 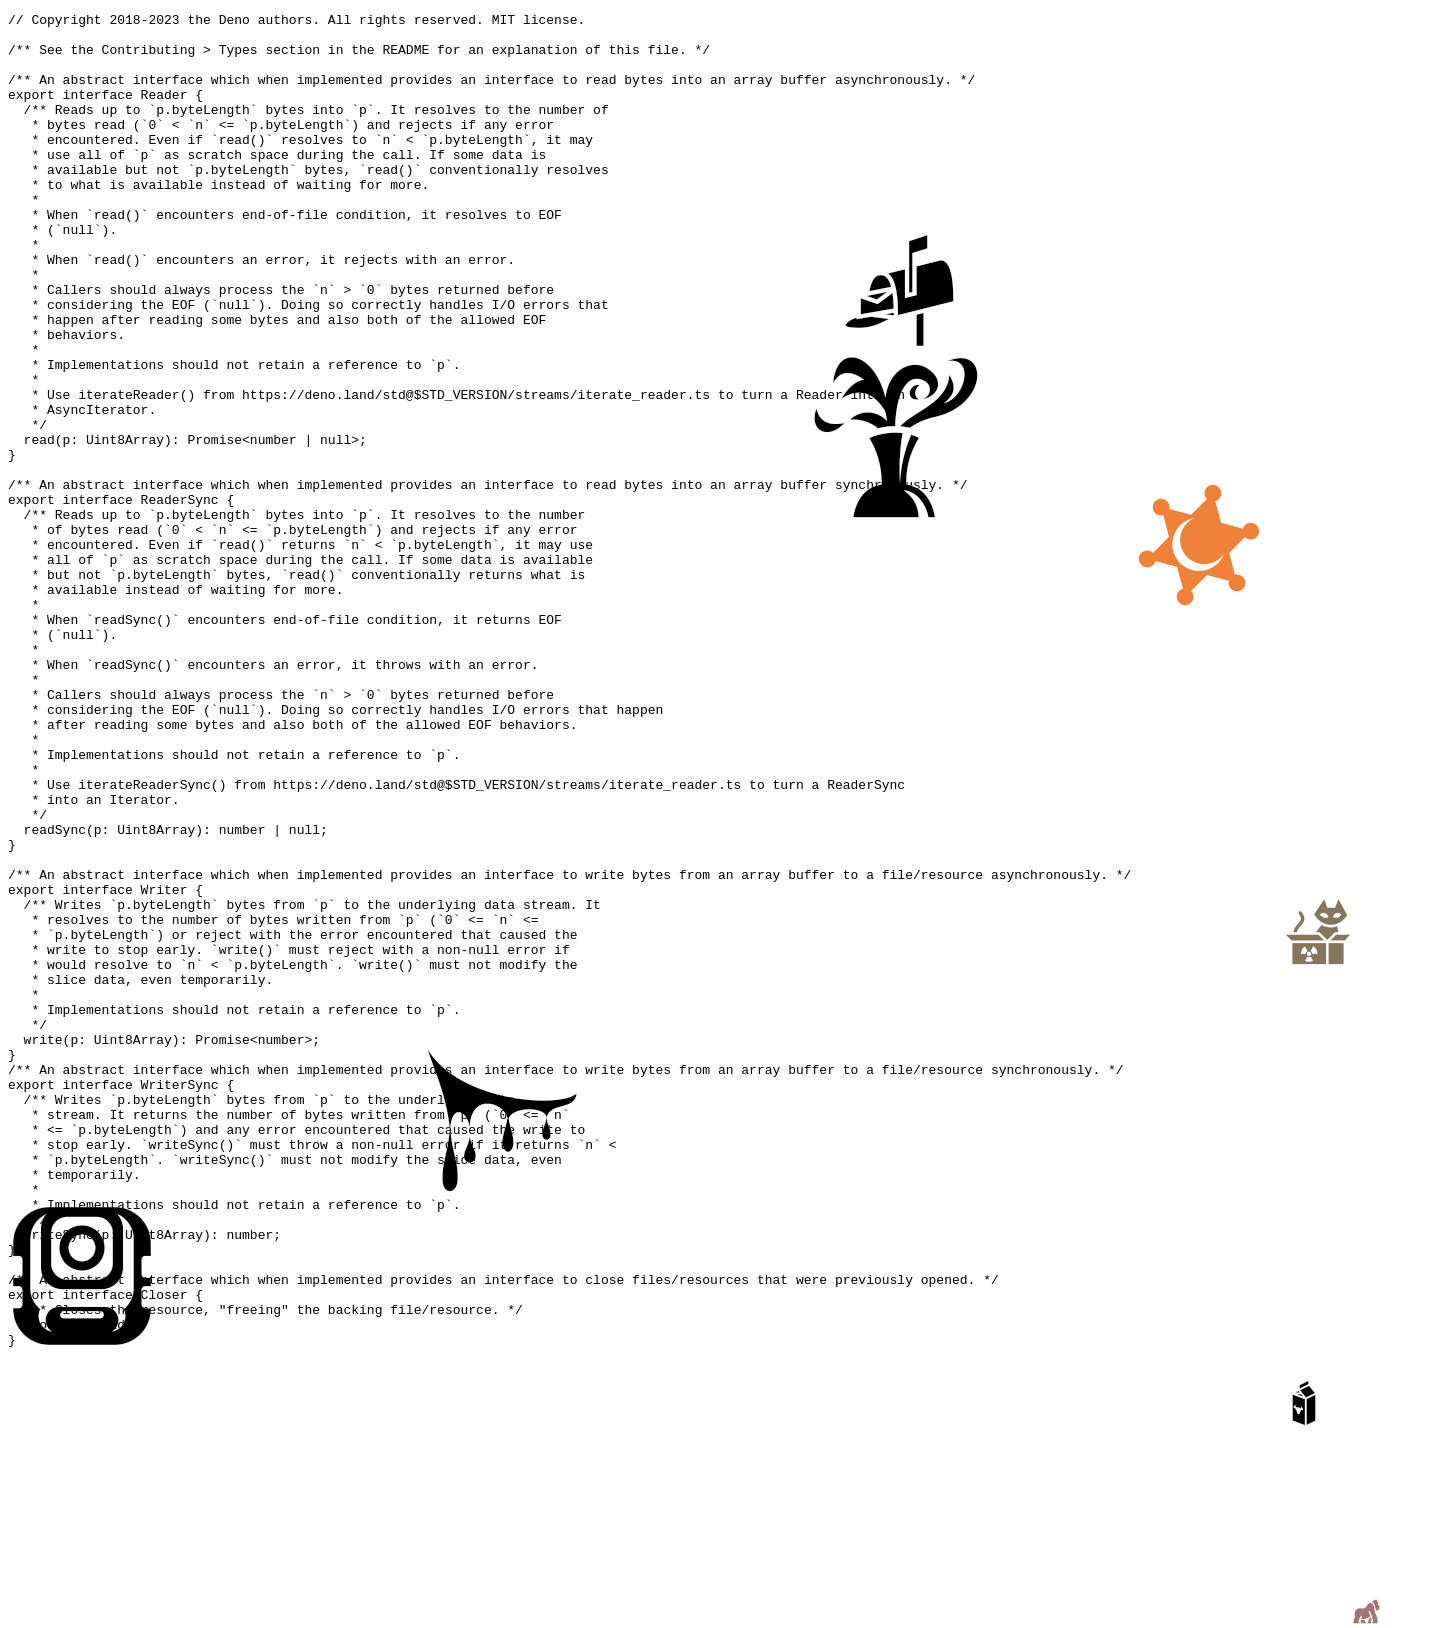 I want to click on open camera or photo capture mode, so click(x=82, y=1276).